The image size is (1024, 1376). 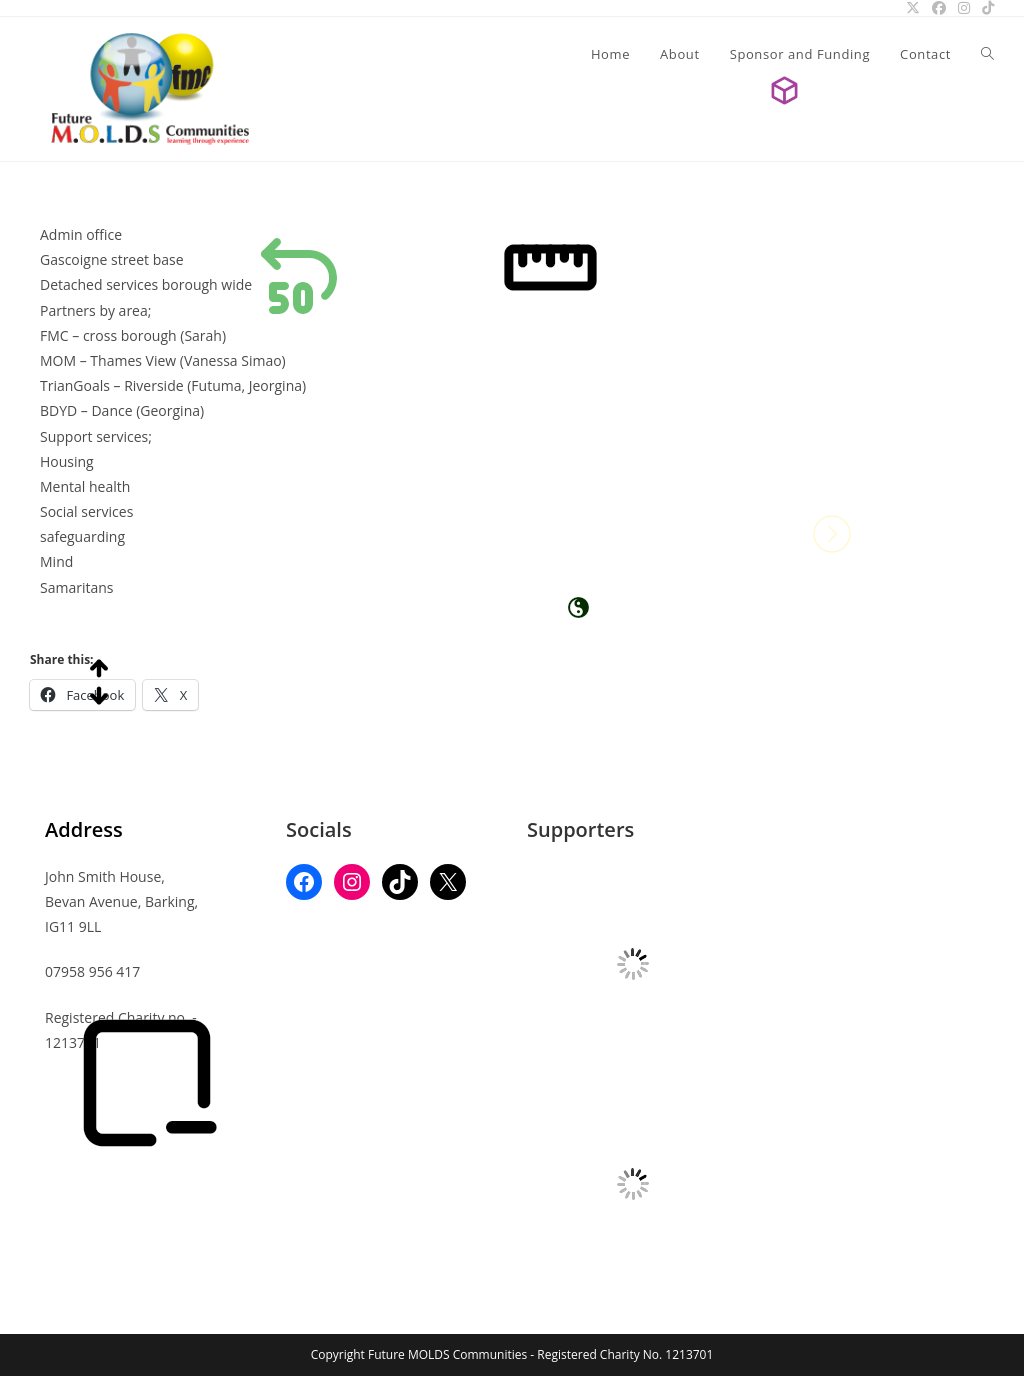 What do you see at coordinates (784, 90) in the screenshot?
I see `view 3D model or object` at bounding box center [784, 90].